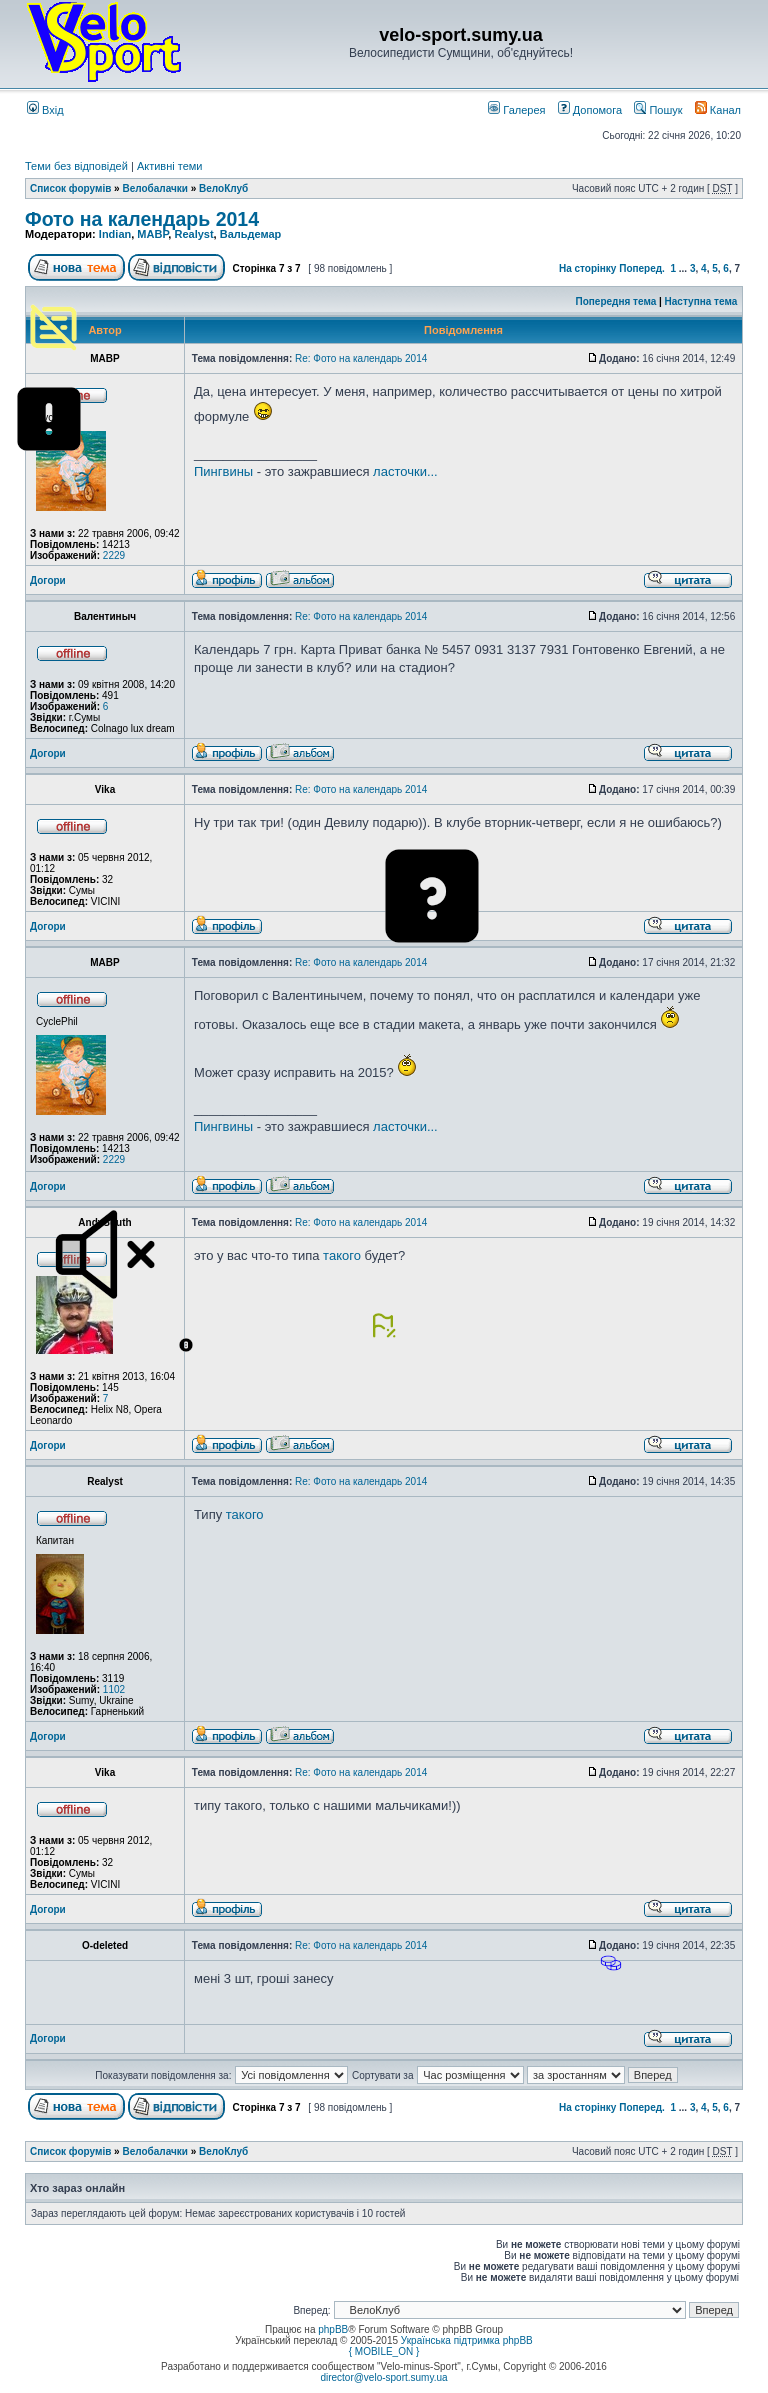 The width and height of the screenshot is (768, 2393). I want to click on article or document unavailable, so click(53, 327).